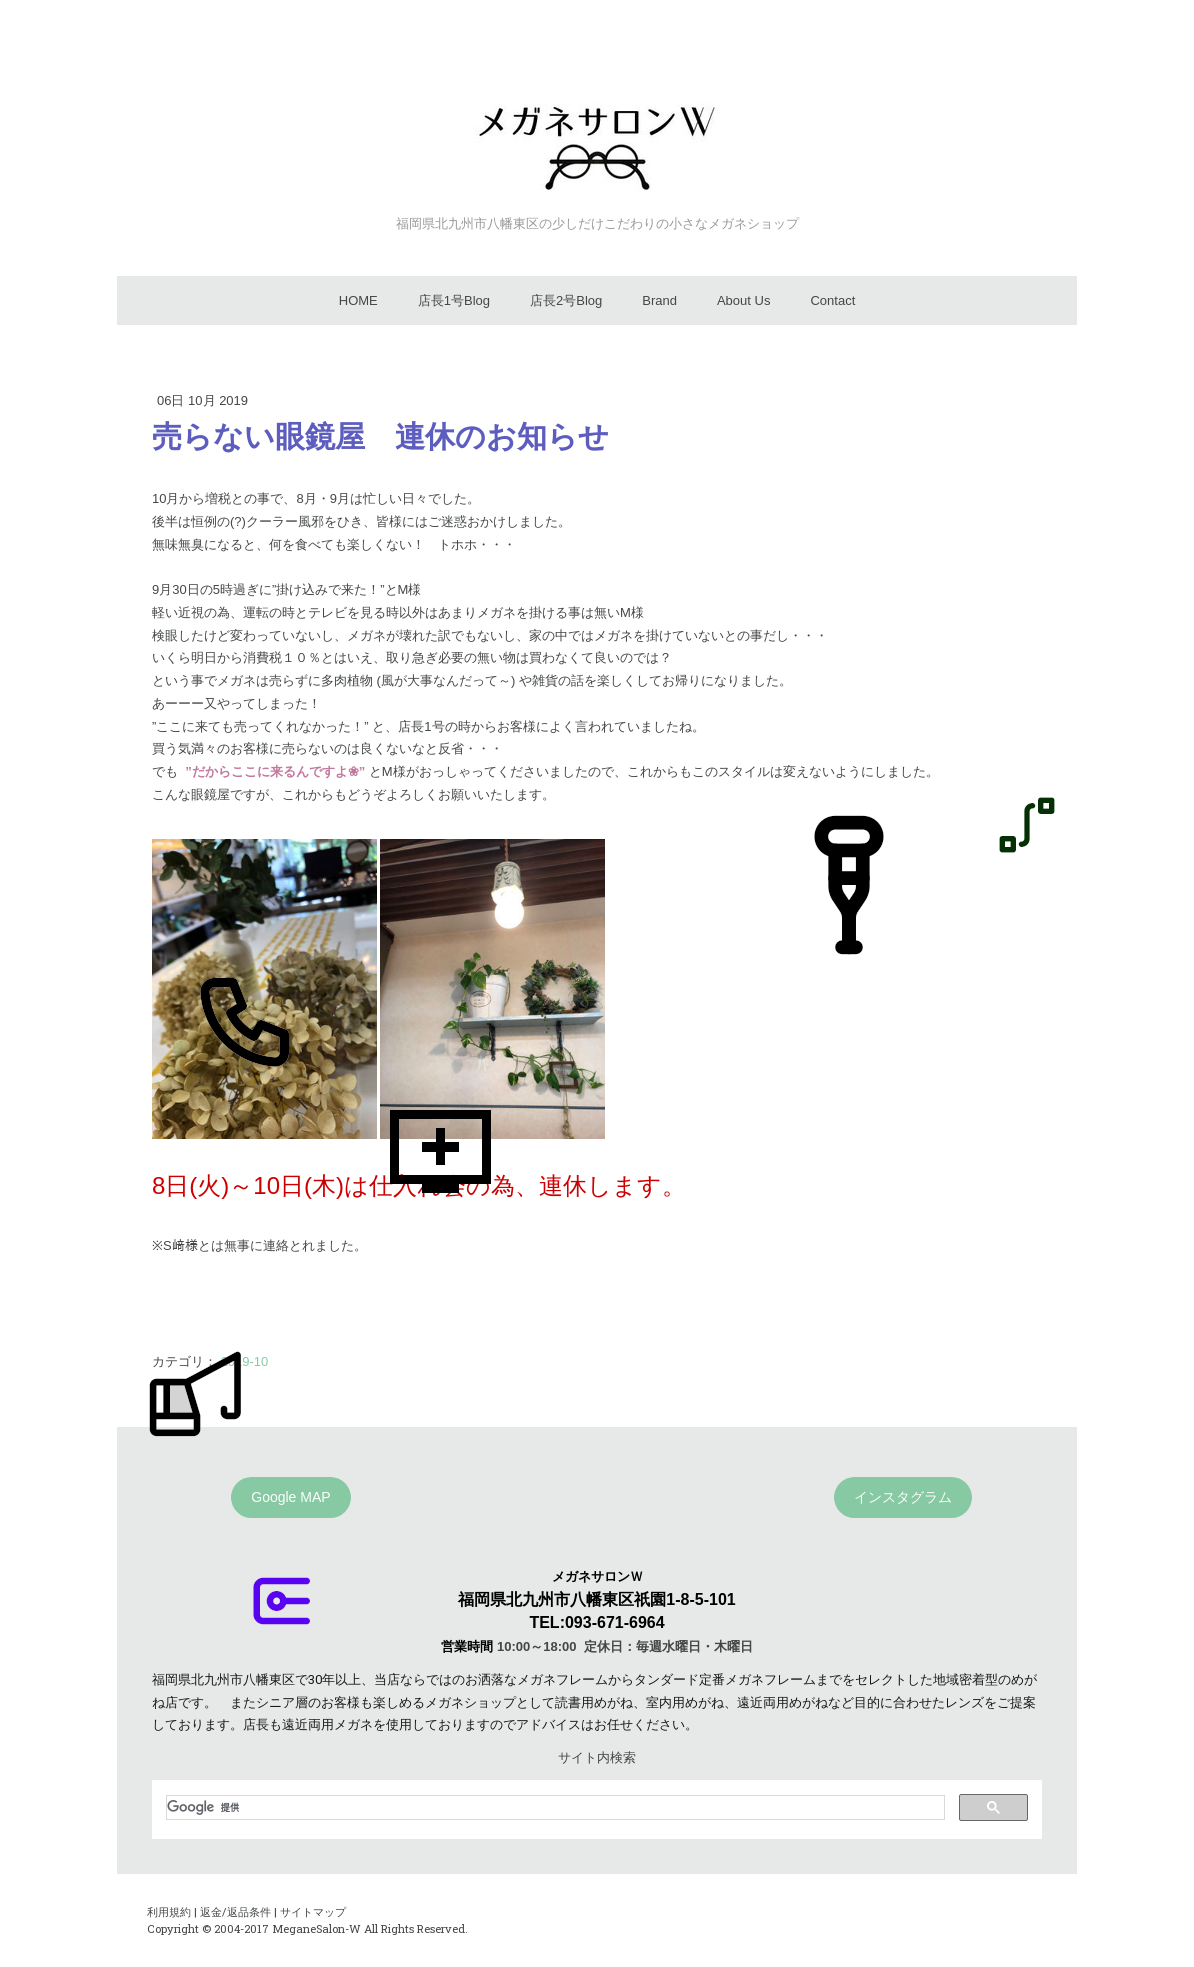 Image resolution: width=1194 pixels, height=1967 pixels. Describe the element at coordinates (849, 885) in the screenshot. I see `indicates accessibility or mobility assistance options` at that location.